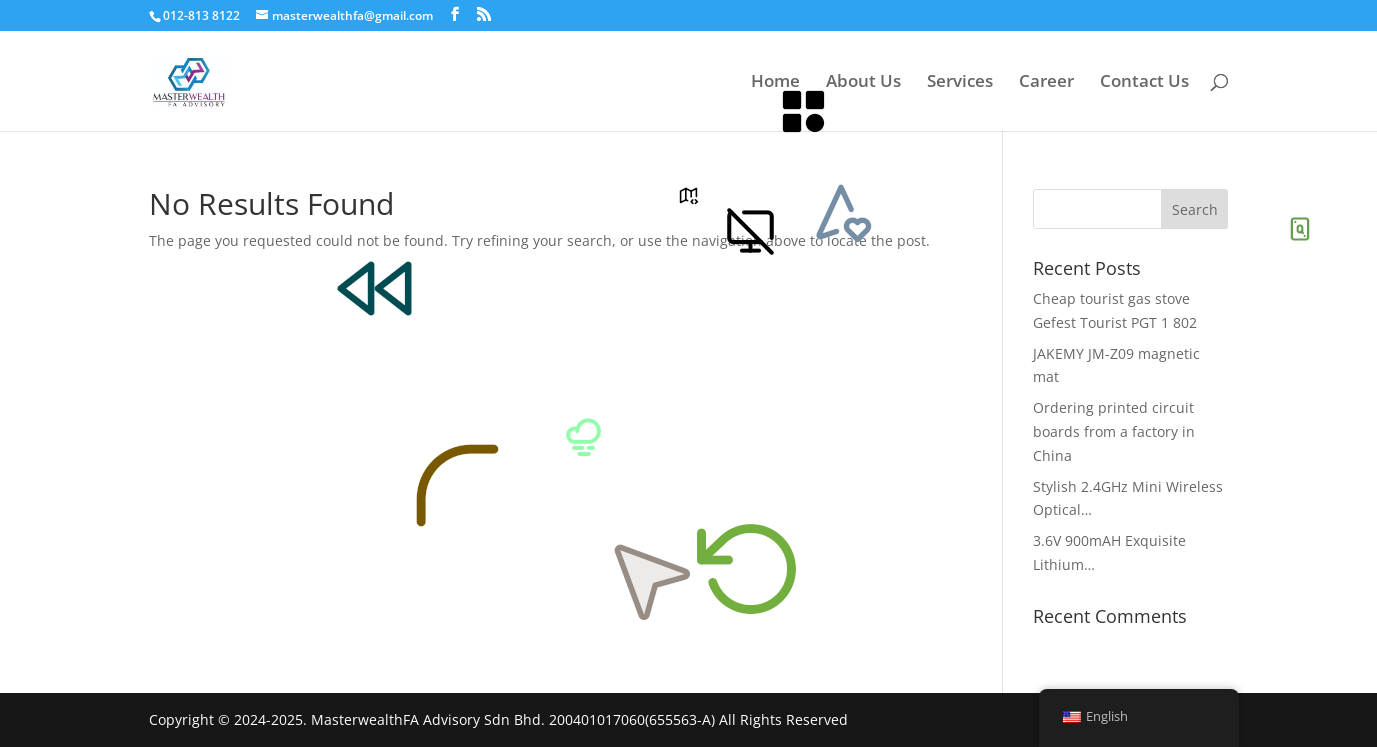  Describe the element at coordinates (1300, 229) in the screenshot. I see `queen playing card in a card game interface` at that location.